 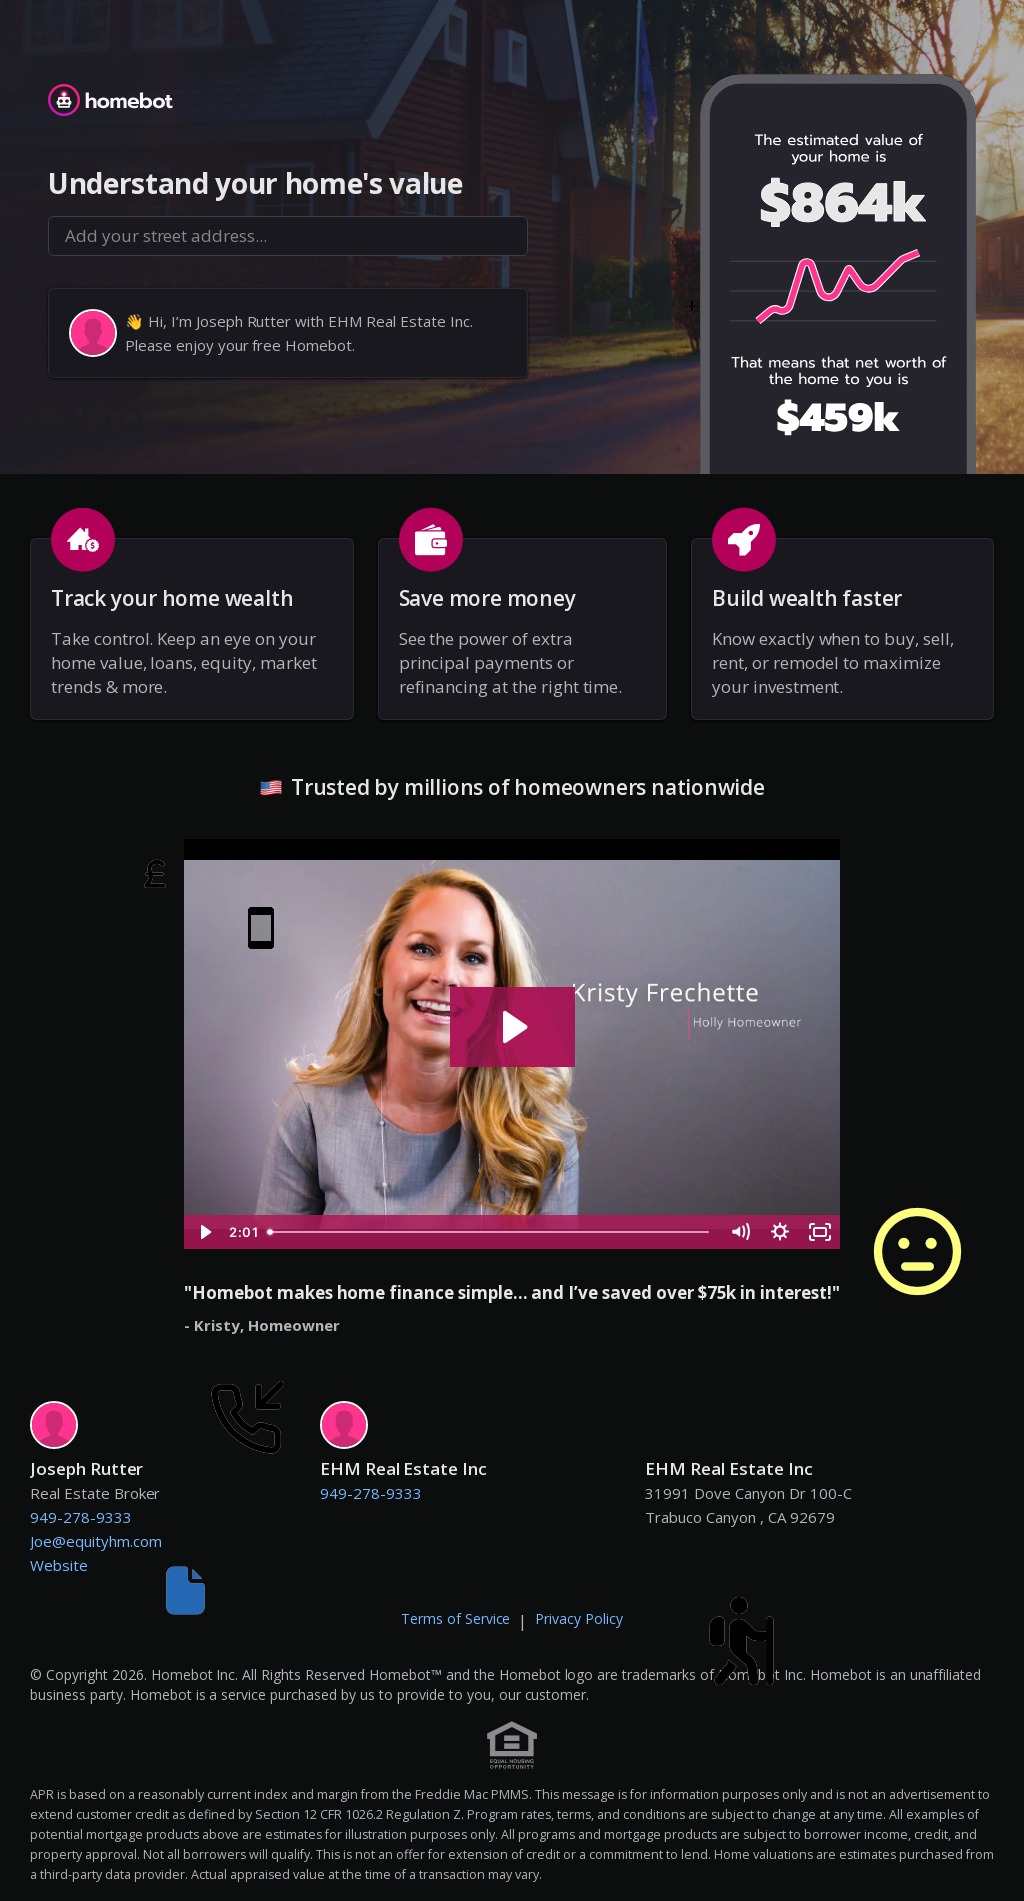 I want to click on switch to mobile view, so click(x=261, y=928).